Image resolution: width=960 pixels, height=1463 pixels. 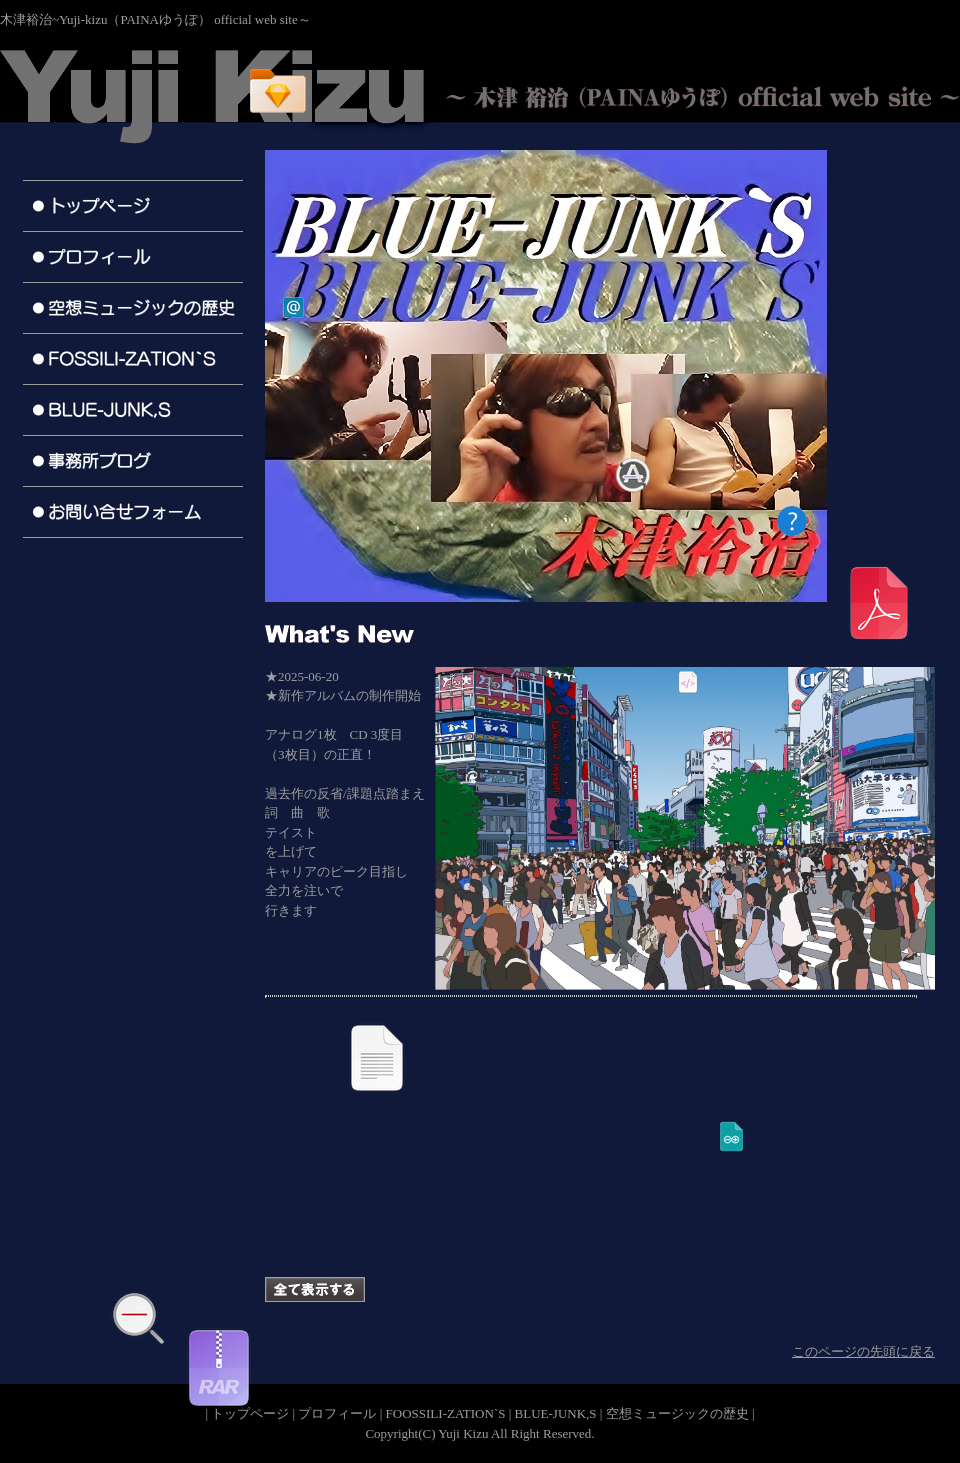 I want to click on an arduino sketch or code file, so click(x=731, y=1136).